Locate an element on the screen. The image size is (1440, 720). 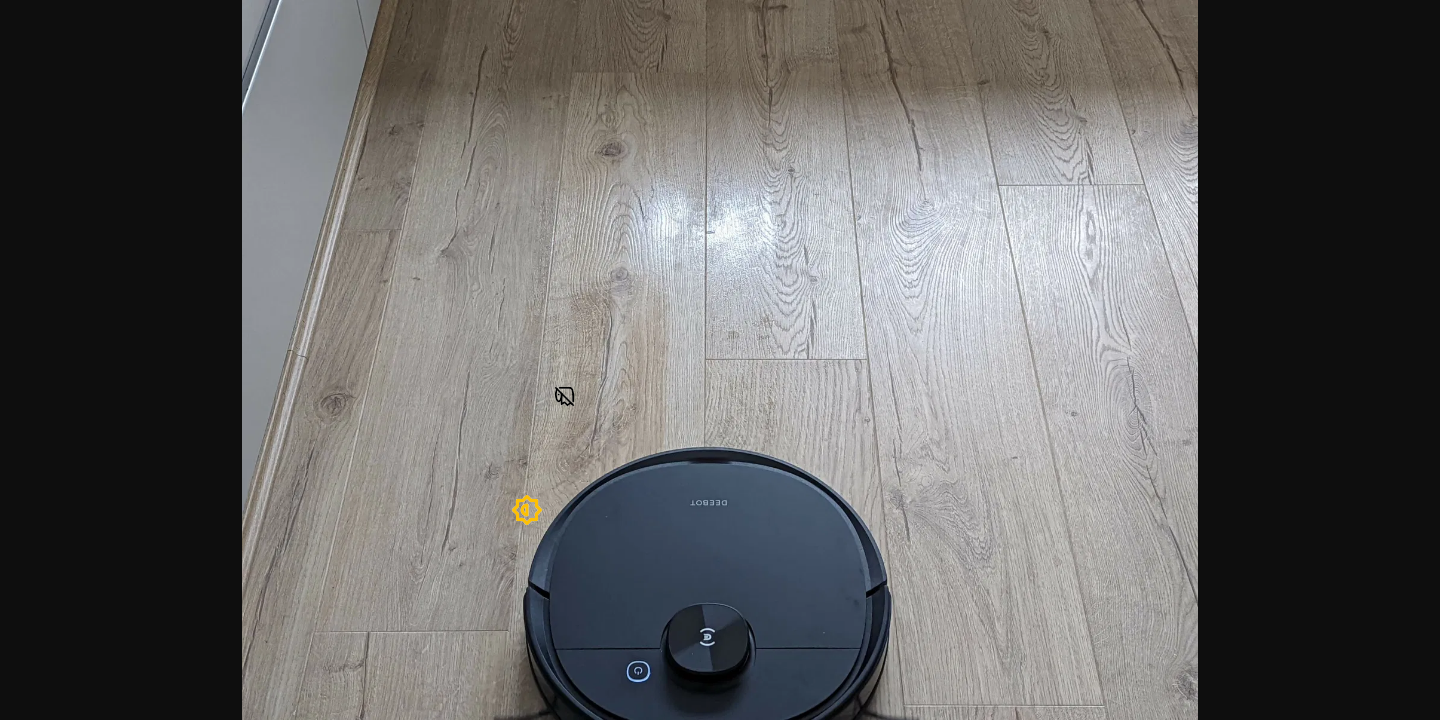
indicates toilet paper is out of stock is located at coordinates (564, 396).